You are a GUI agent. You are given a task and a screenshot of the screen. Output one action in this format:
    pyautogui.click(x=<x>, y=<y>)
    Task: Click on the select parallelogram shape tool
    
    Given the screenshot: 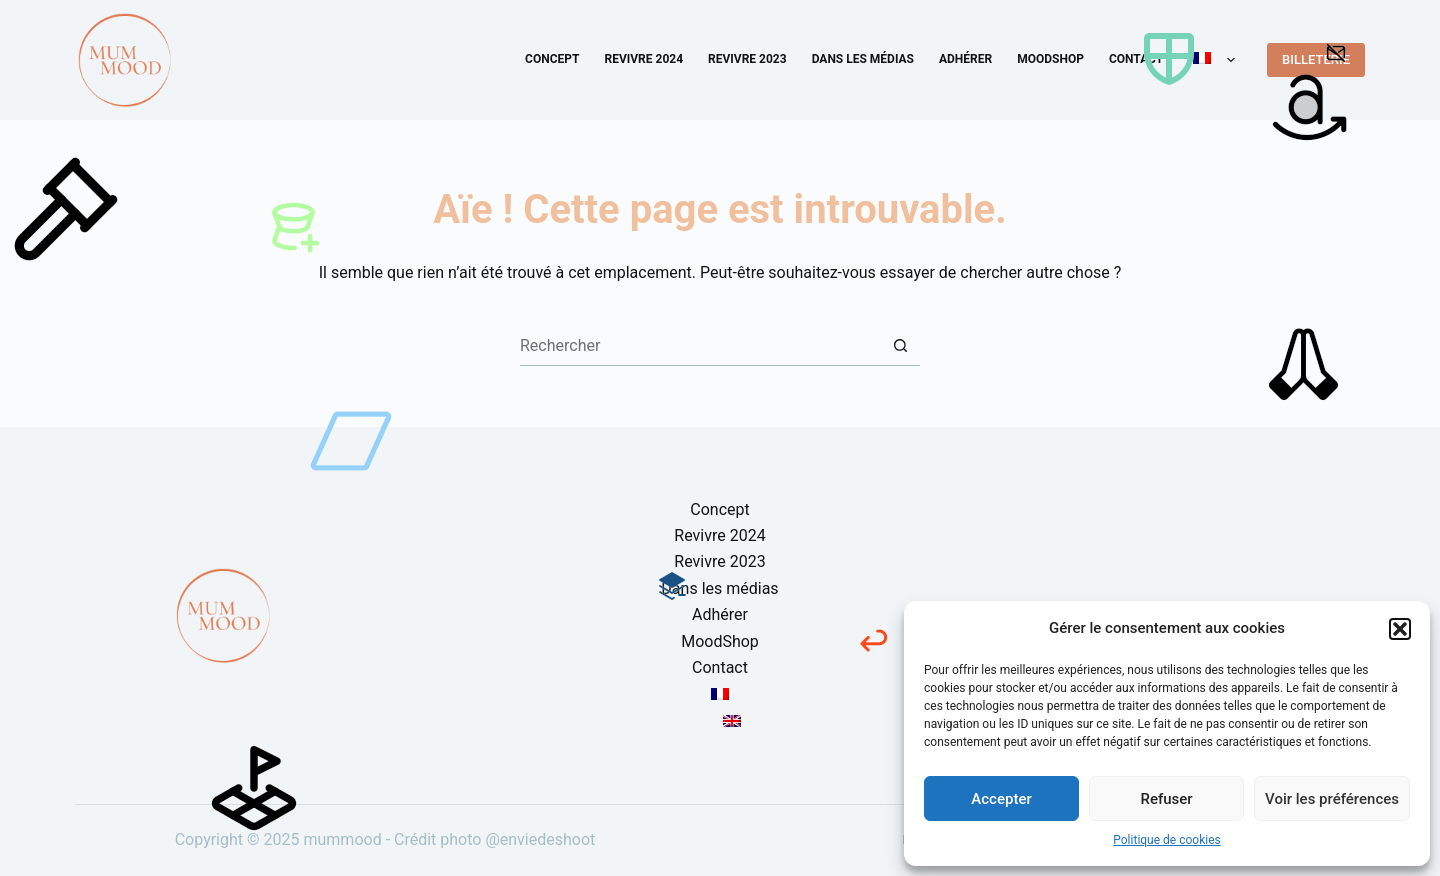 What is the action you would take?
    pyautogui.click(x=351, y=441)
    